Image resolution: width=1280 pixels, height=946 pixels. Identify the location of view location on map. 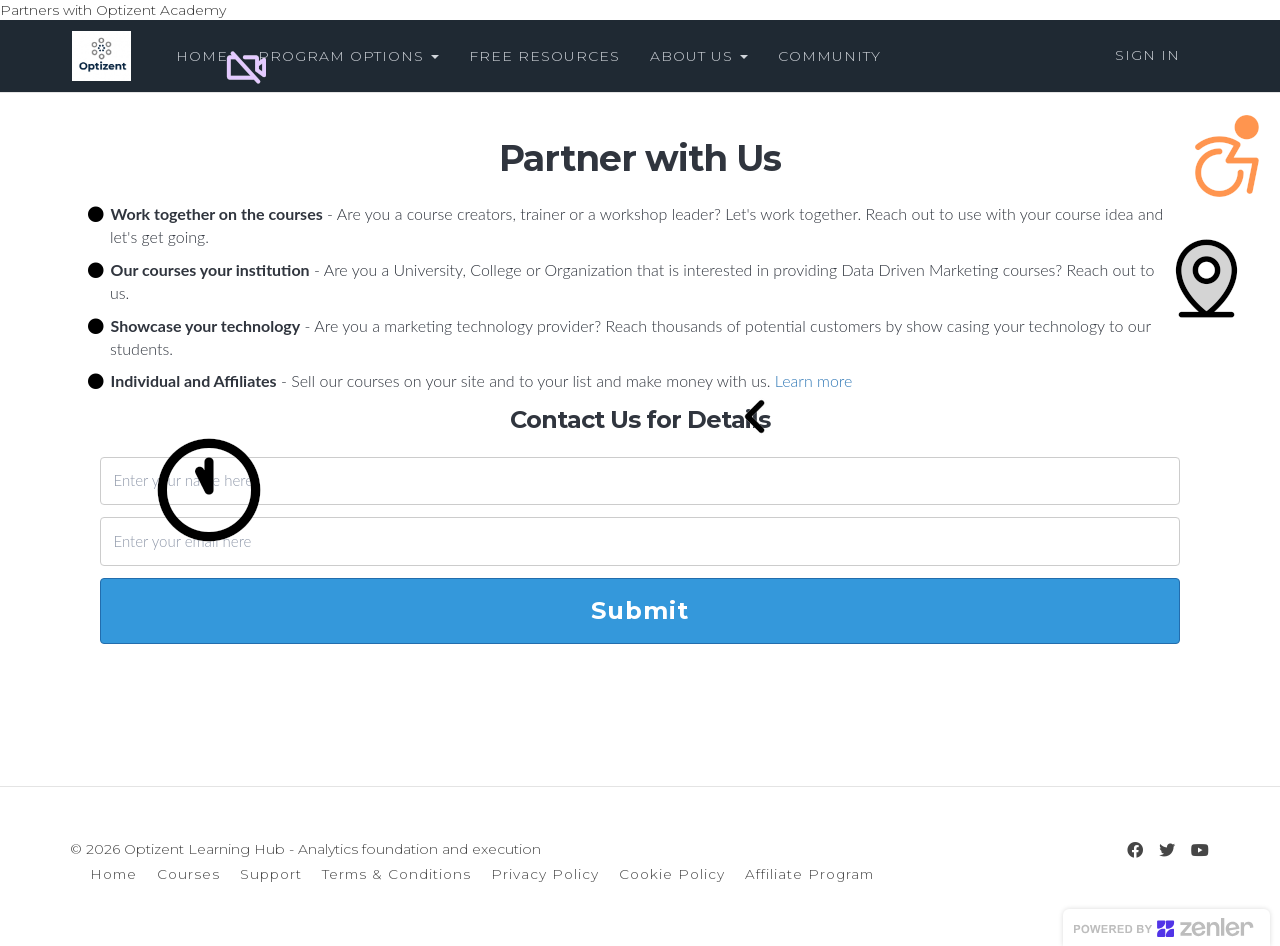
(1206, 278).